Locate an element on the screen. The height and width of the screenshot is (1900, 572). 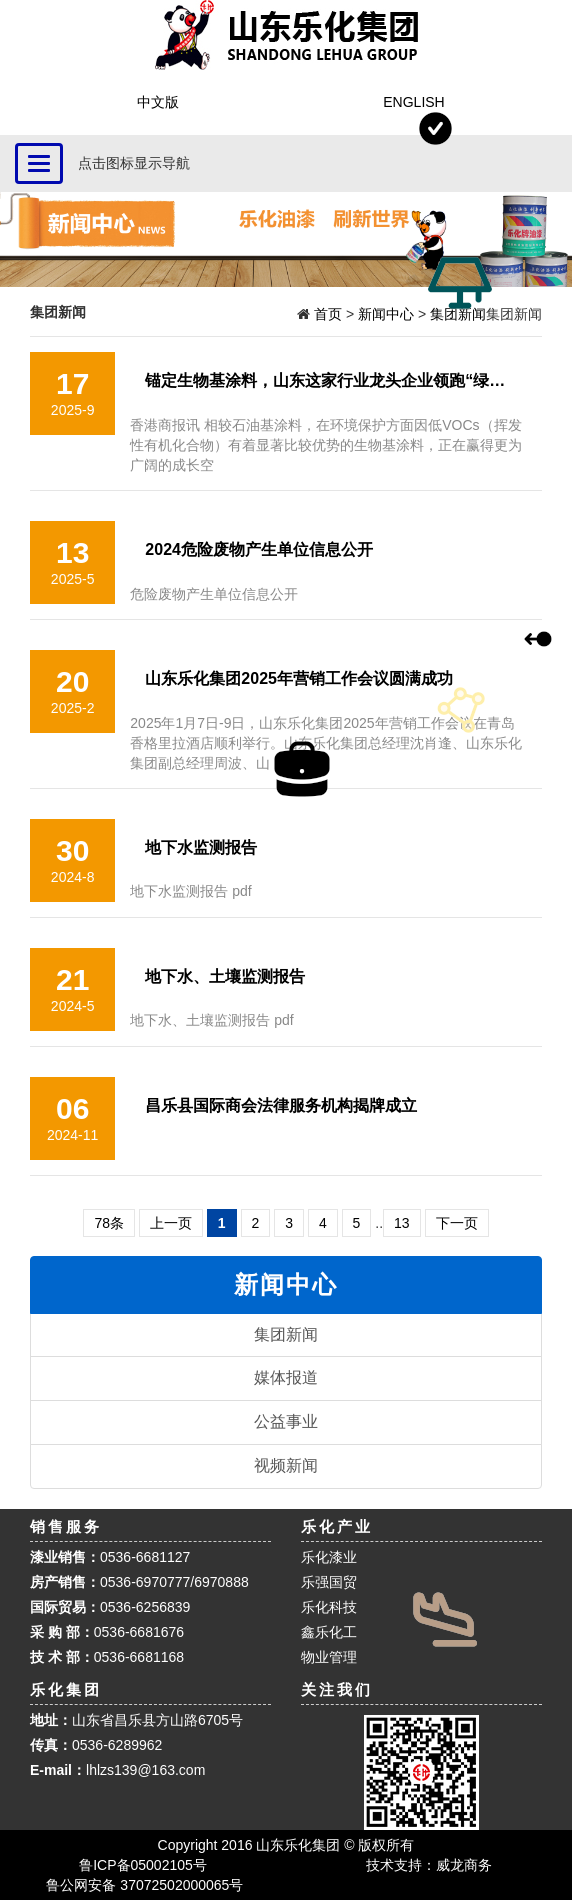
access work or business documents is located at coordinates (302, 769).